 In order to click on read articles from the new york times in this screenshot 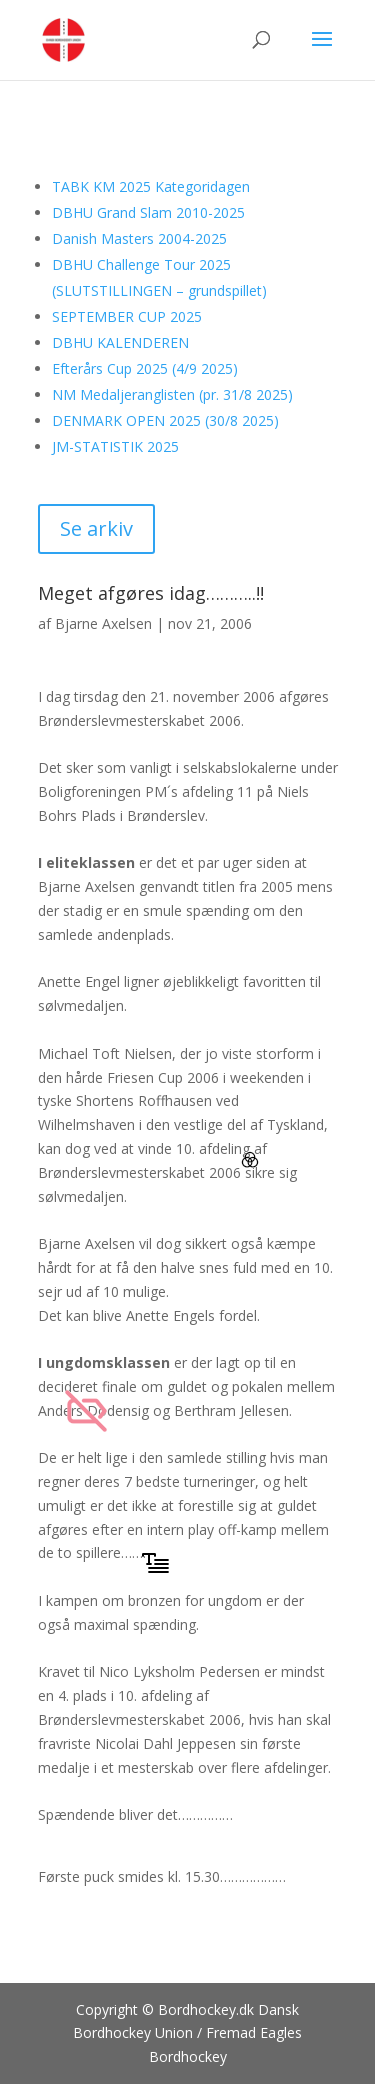, I will do `click(155, 1563)`.